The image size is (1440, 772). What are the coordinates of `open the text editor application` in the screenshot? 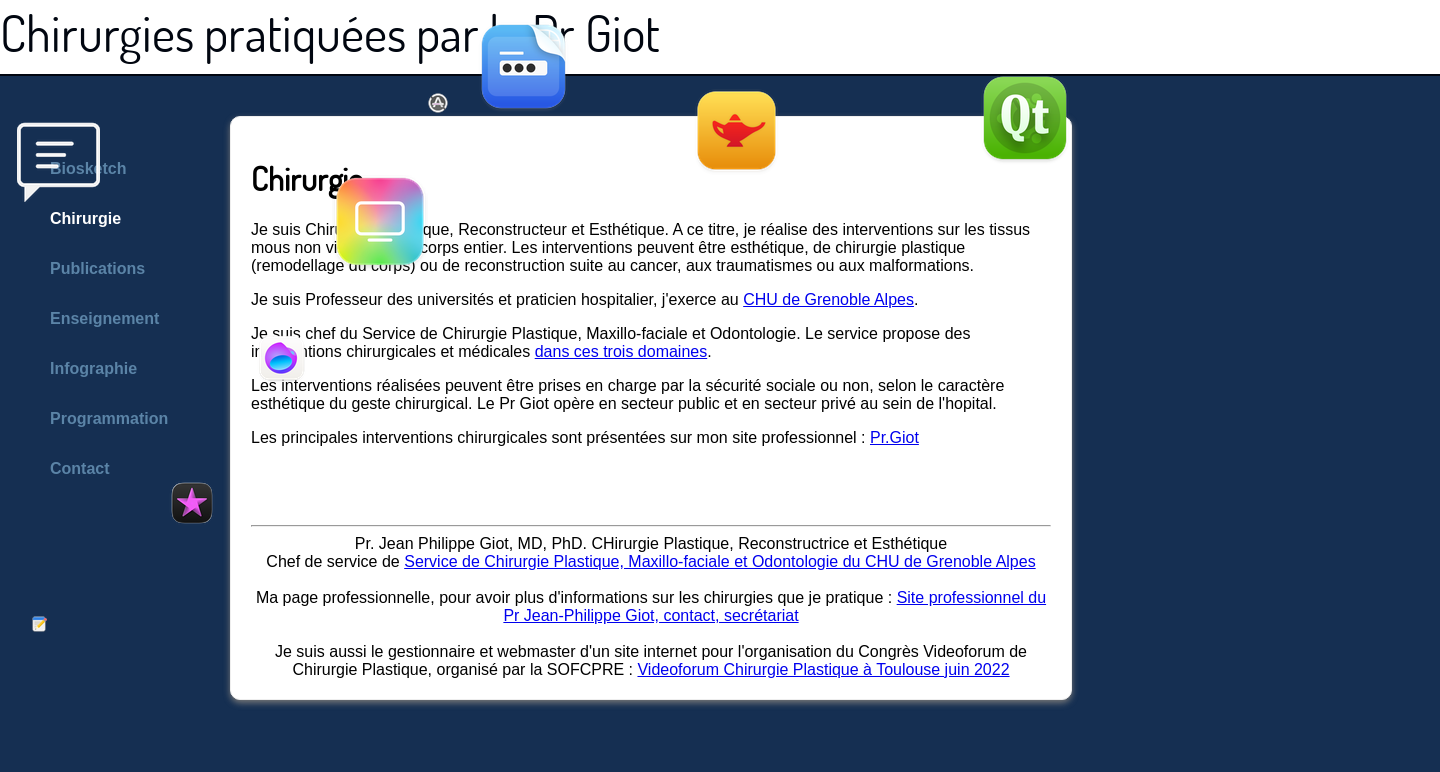 It's located at (39, 624).